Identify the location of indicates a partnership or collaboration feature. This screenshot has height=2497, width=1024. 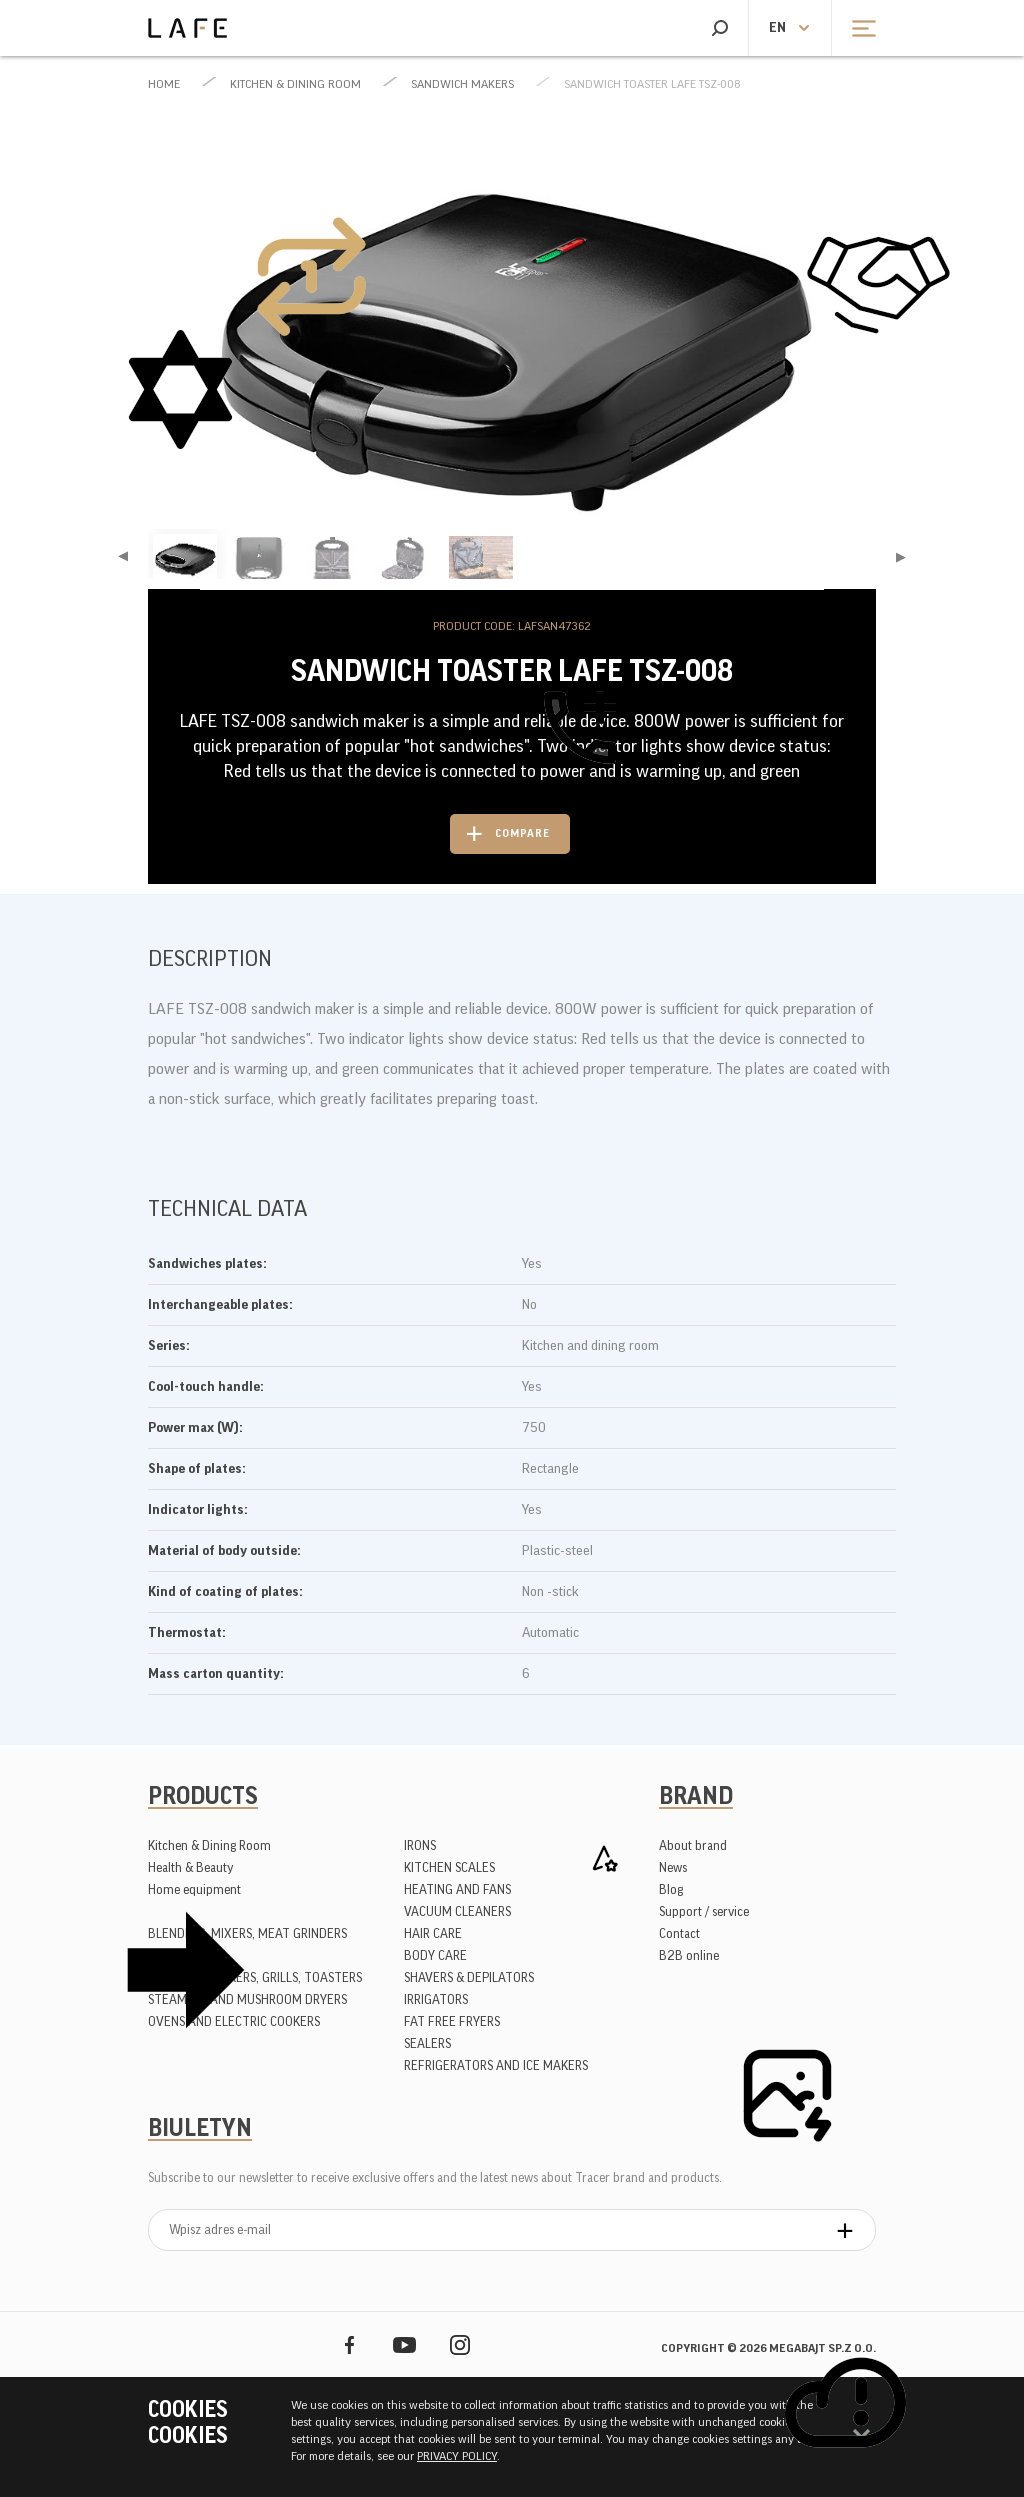
(878, 280).